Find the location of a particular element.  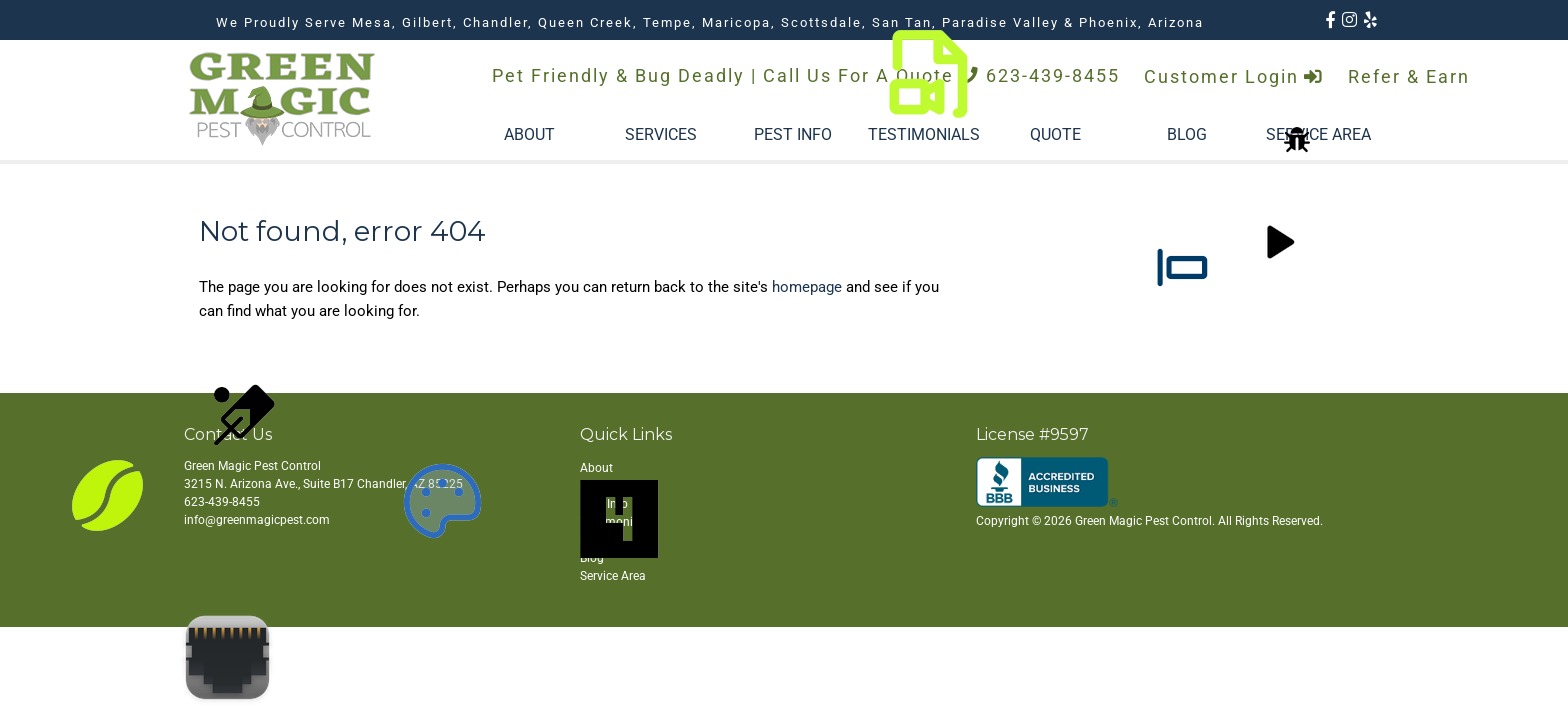

ethernet port connection settings is located at coordinates (227, 657).